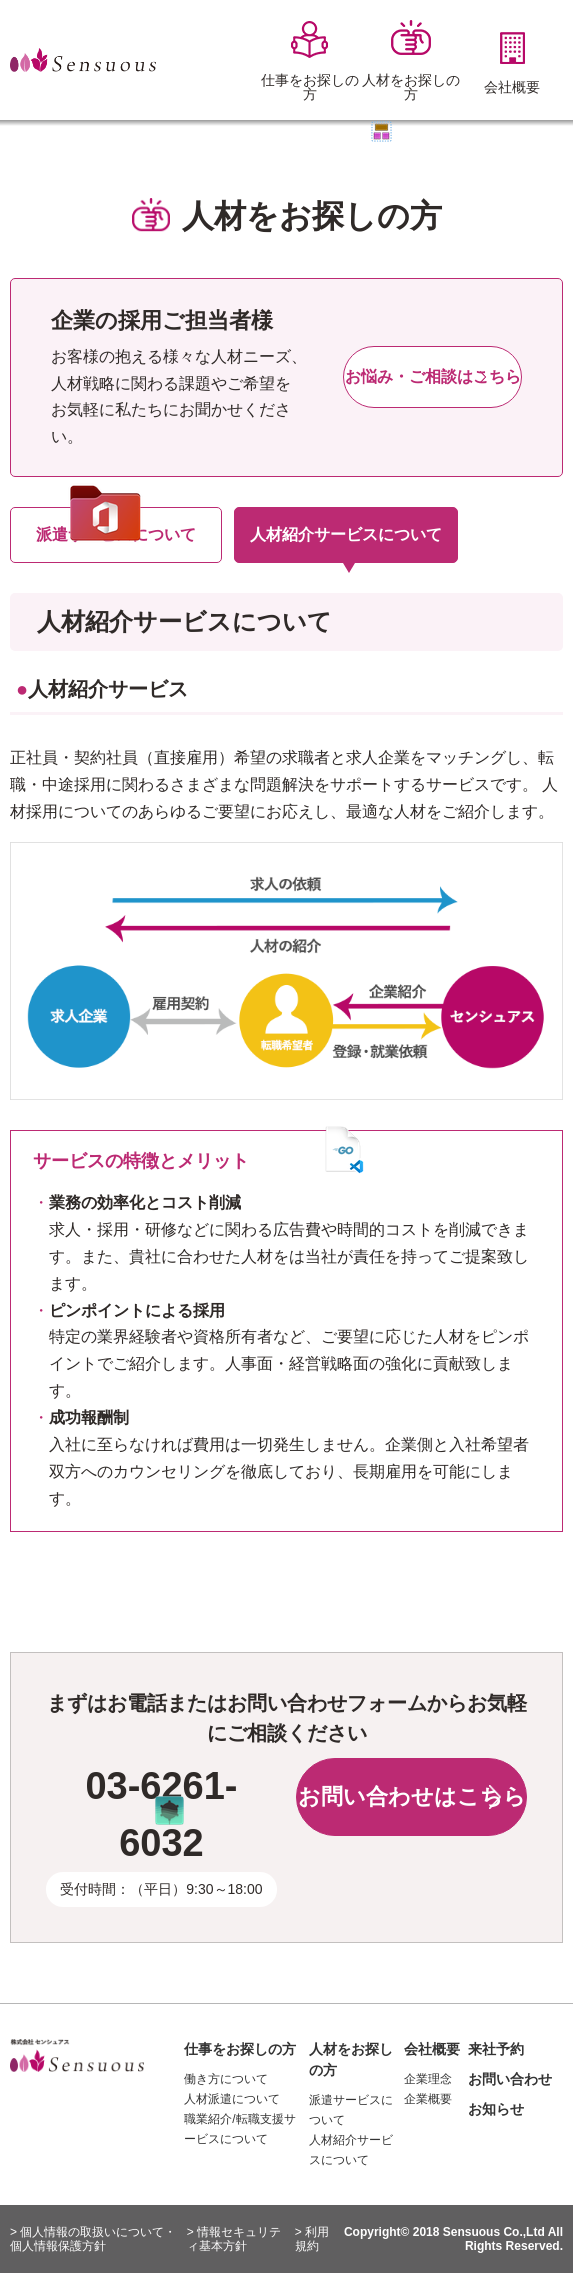  What do you see at coordinates (105, 515) in the screenshot?
I see `open microsoft office documents folder` at bounding box center [105, 515].